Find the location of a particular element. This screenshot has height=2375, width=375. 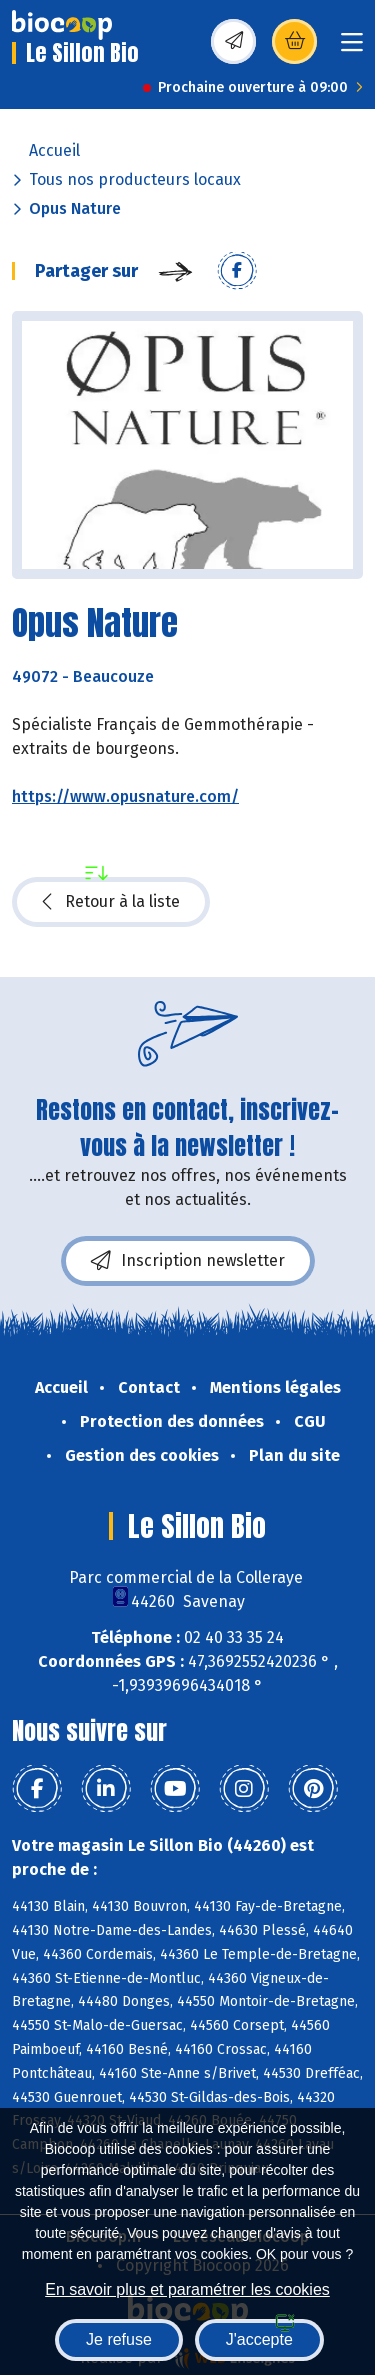

stop sharing your screen is located at coordinates (285, 2323).